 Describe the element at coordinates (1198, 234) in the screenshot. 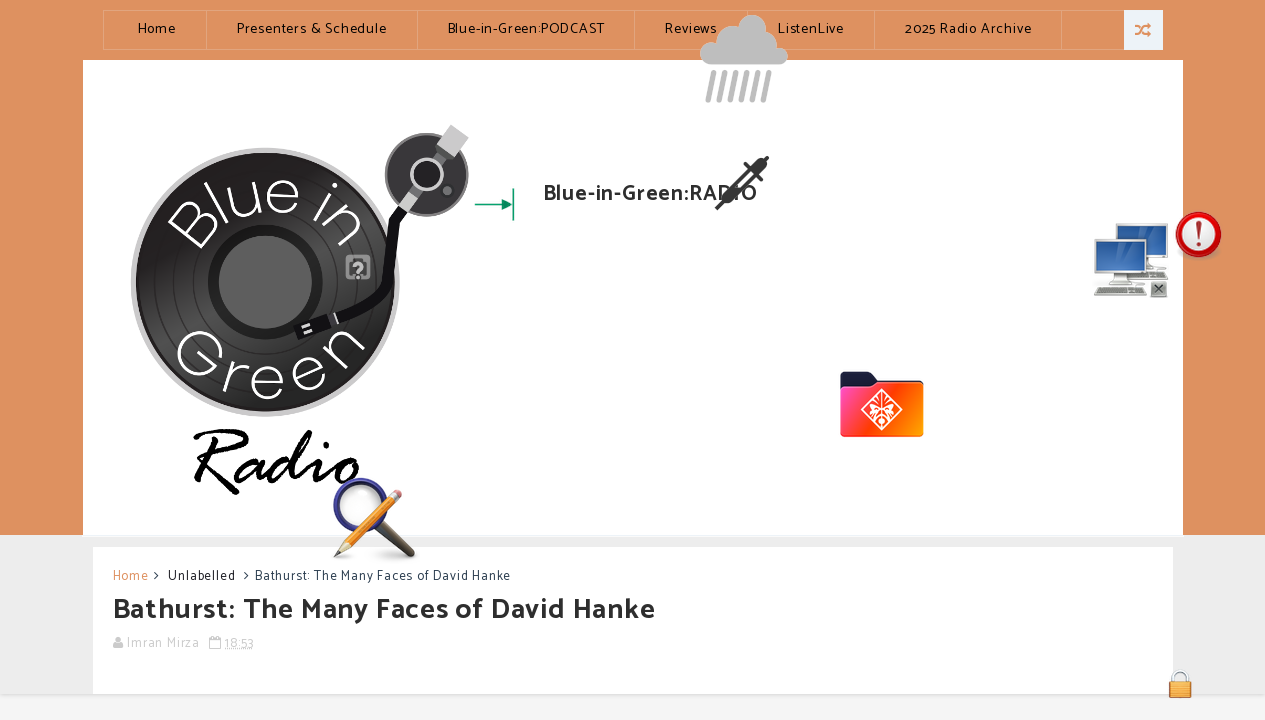

I see `indicates important or critical information` at that location.